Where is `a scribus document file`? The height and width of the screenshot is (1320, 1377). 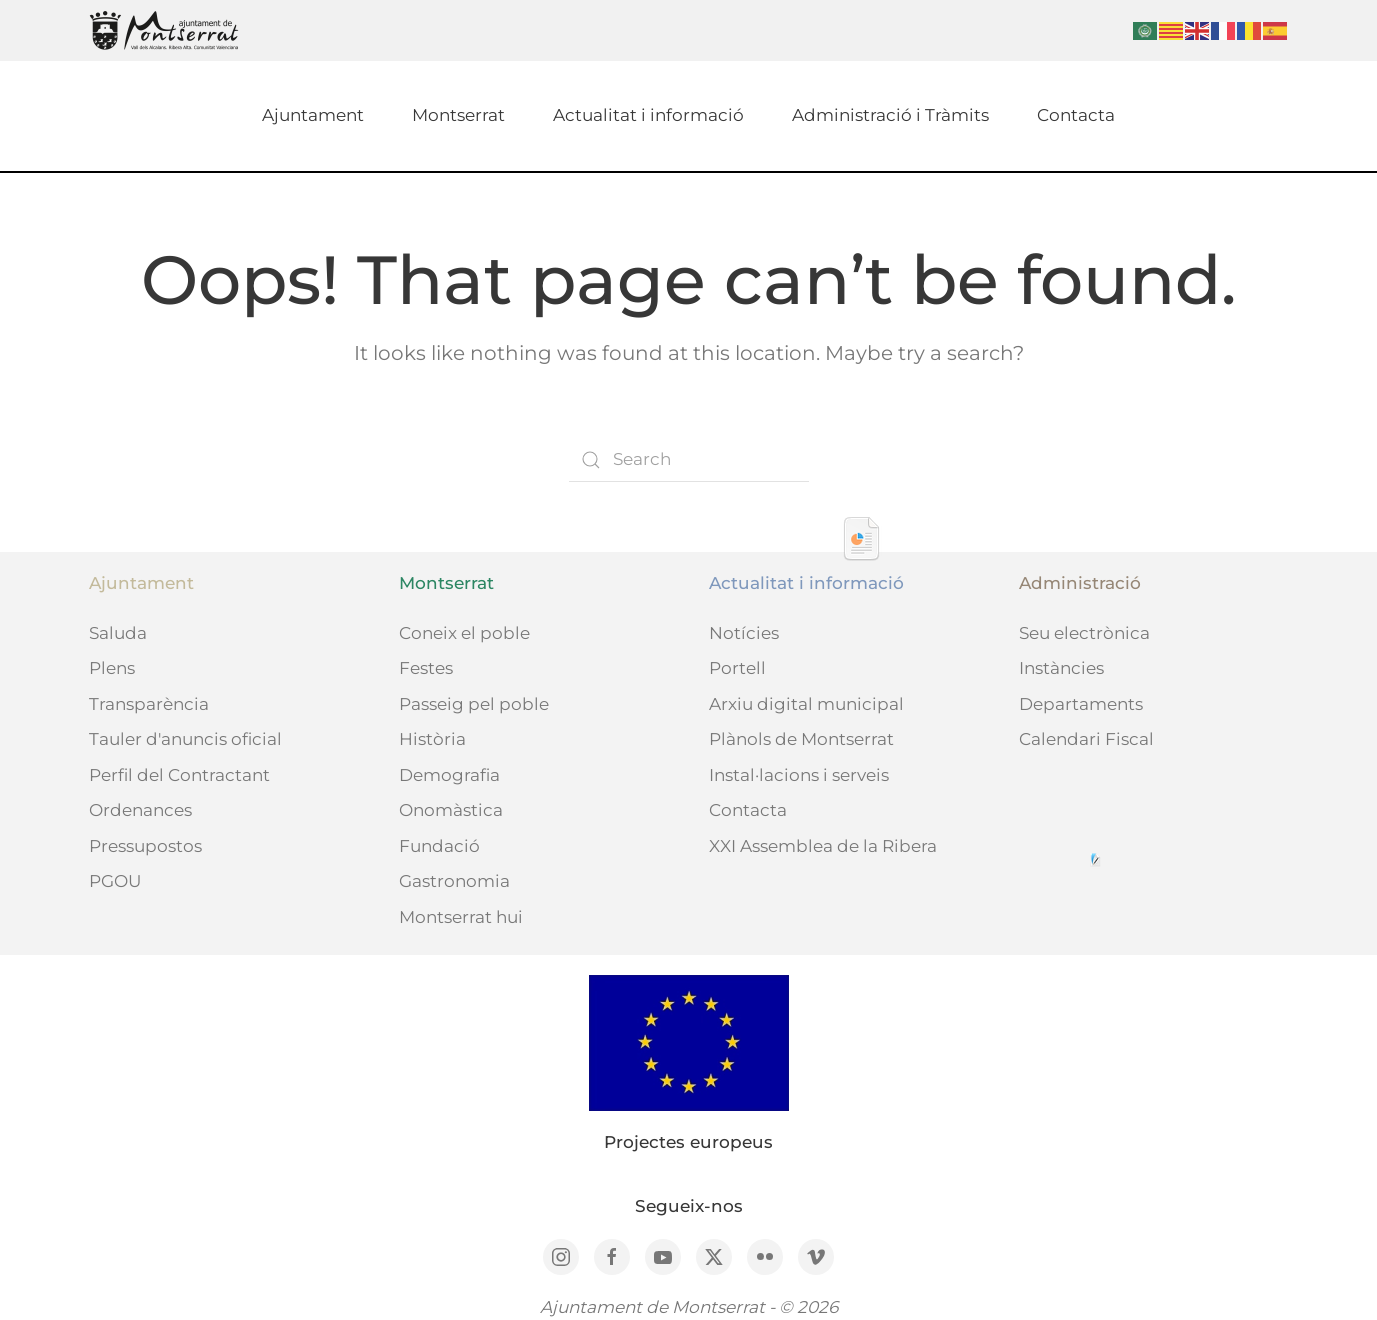
a scribus document file is located at coordinates (1088, 860).